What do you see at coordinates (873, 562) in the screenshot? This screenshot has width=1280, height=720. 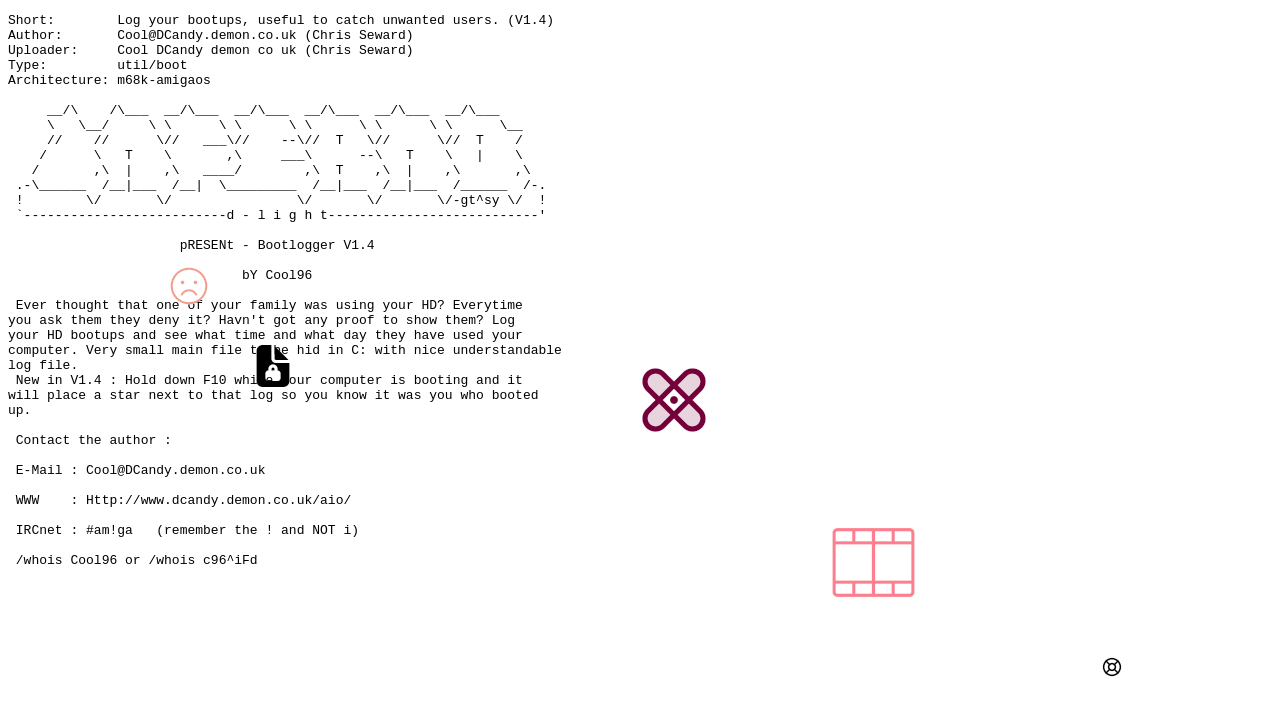 I see `view video or film content` at bounding box center [873, 562].